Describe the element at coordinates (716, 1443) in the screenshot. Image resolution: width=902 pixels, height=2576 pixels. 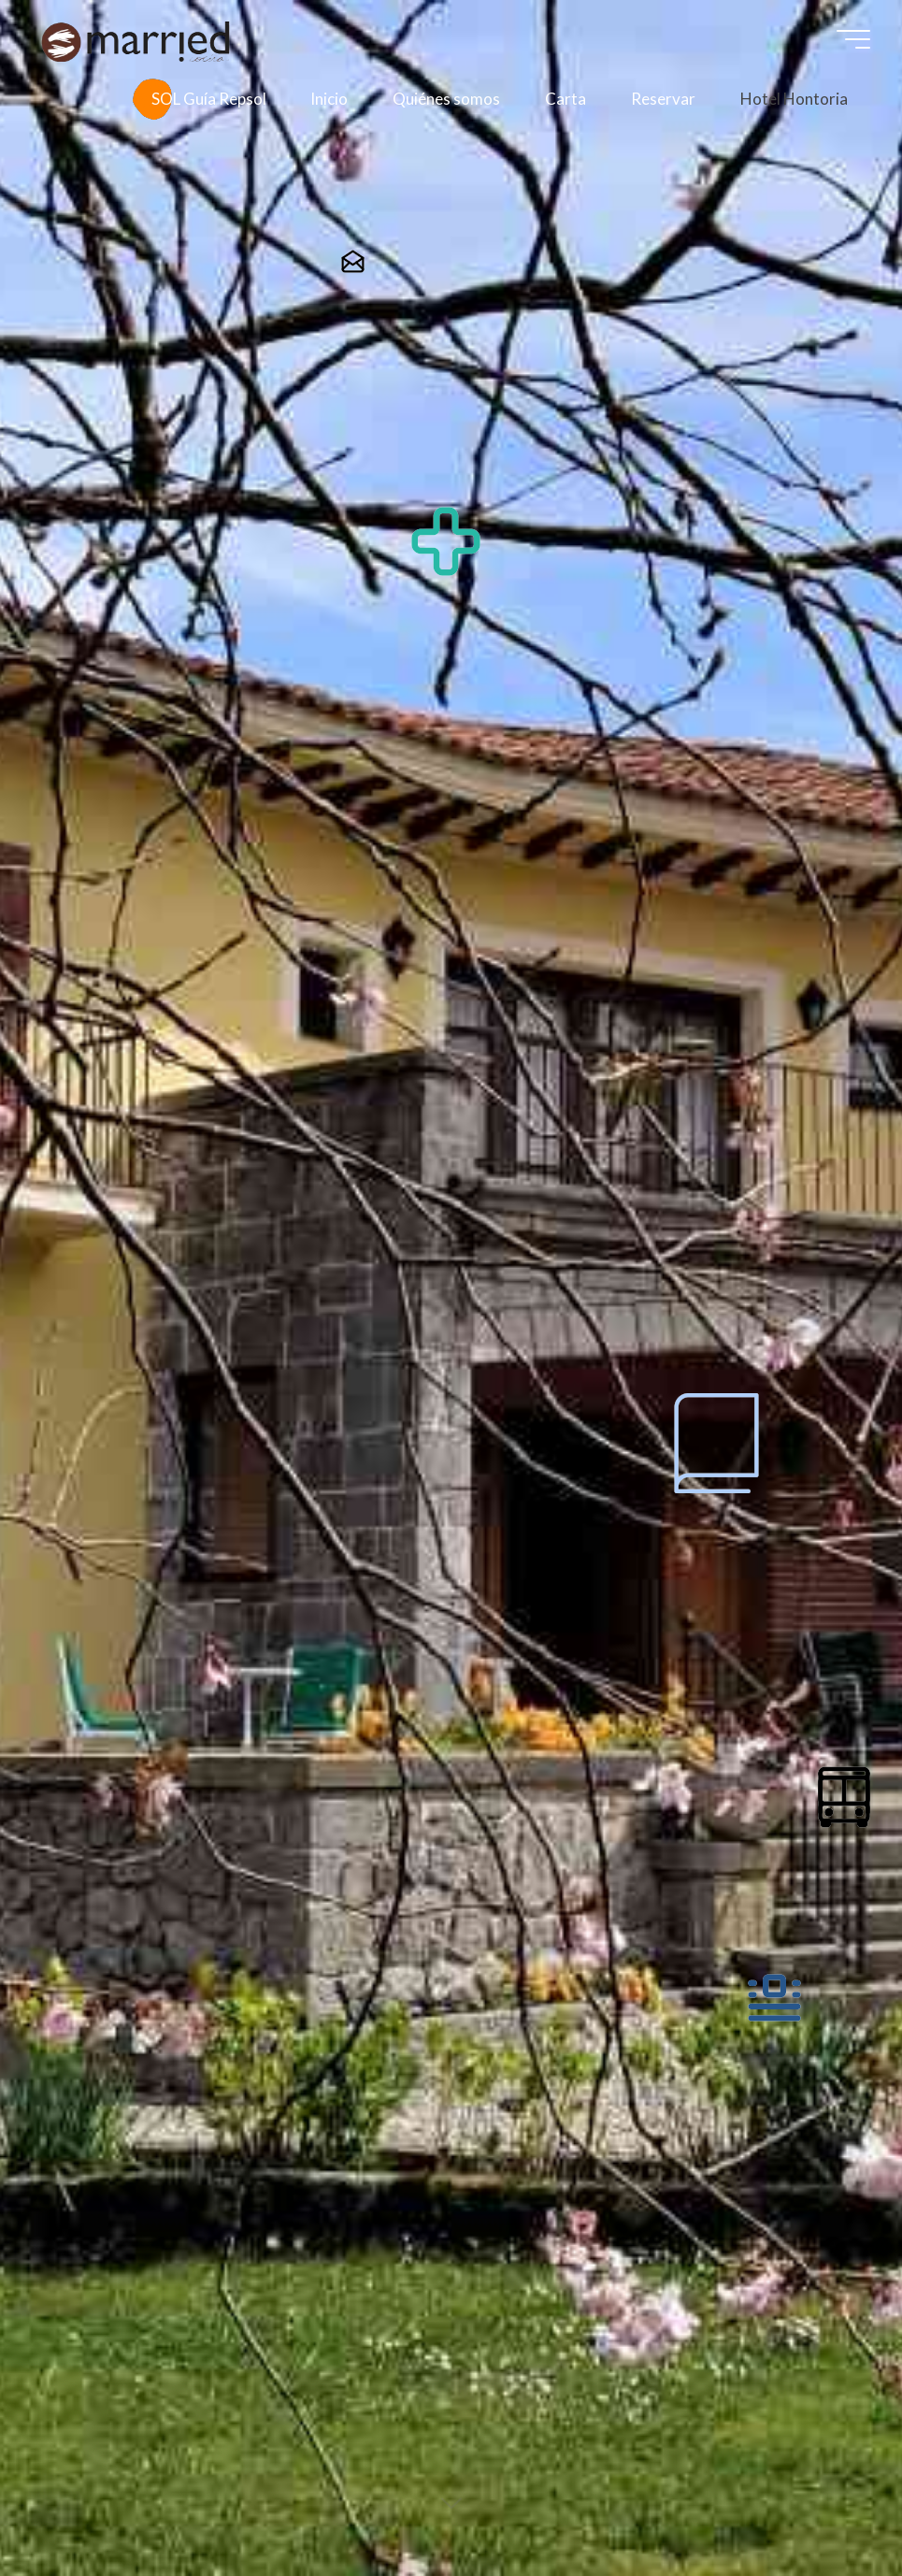
I see `open a book or reading view` at that location.